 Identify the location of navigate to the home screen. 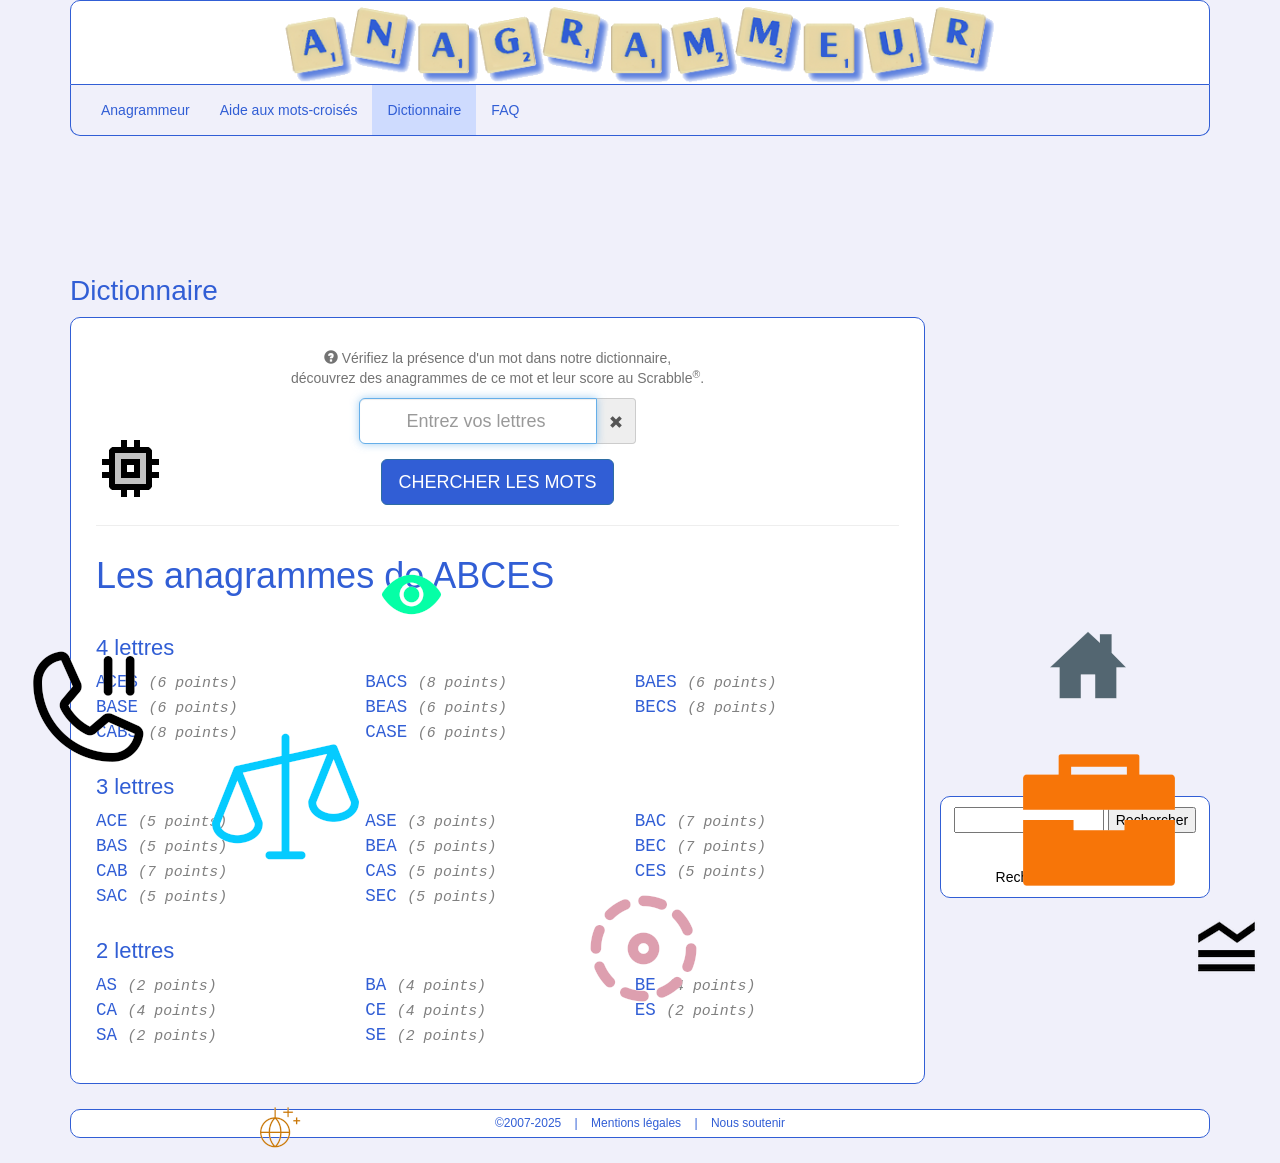
(1088, 665).